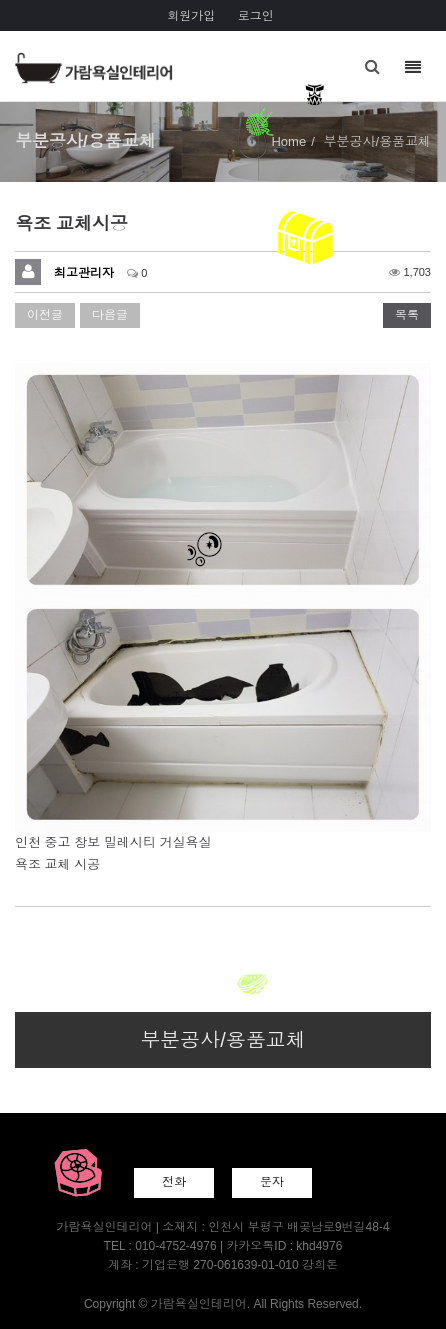  Describe the element at coordinates (314, 94) in the screenshot. I see `select tribal or tiki-themed content` at that location.